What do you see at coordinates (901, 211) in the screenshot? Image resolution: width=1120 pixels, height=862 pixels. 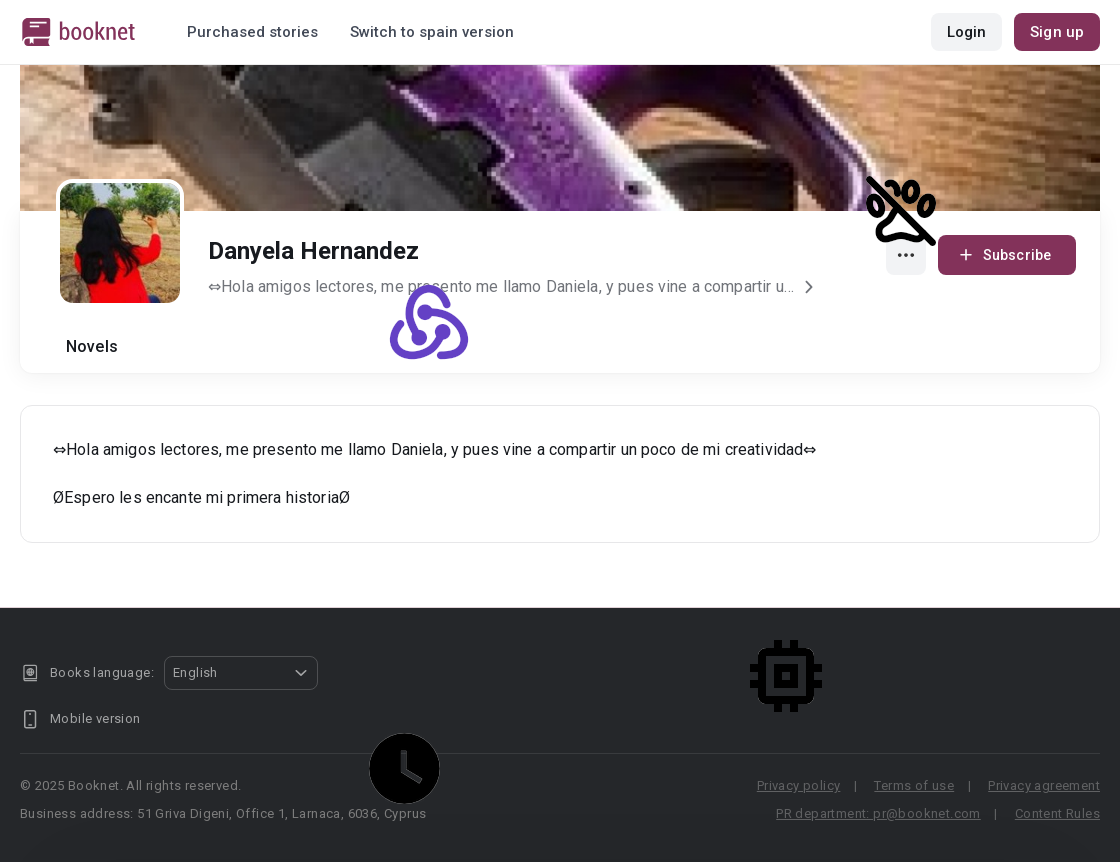 I see `disable pet-friendly filter` at bounding box center [901, 211].